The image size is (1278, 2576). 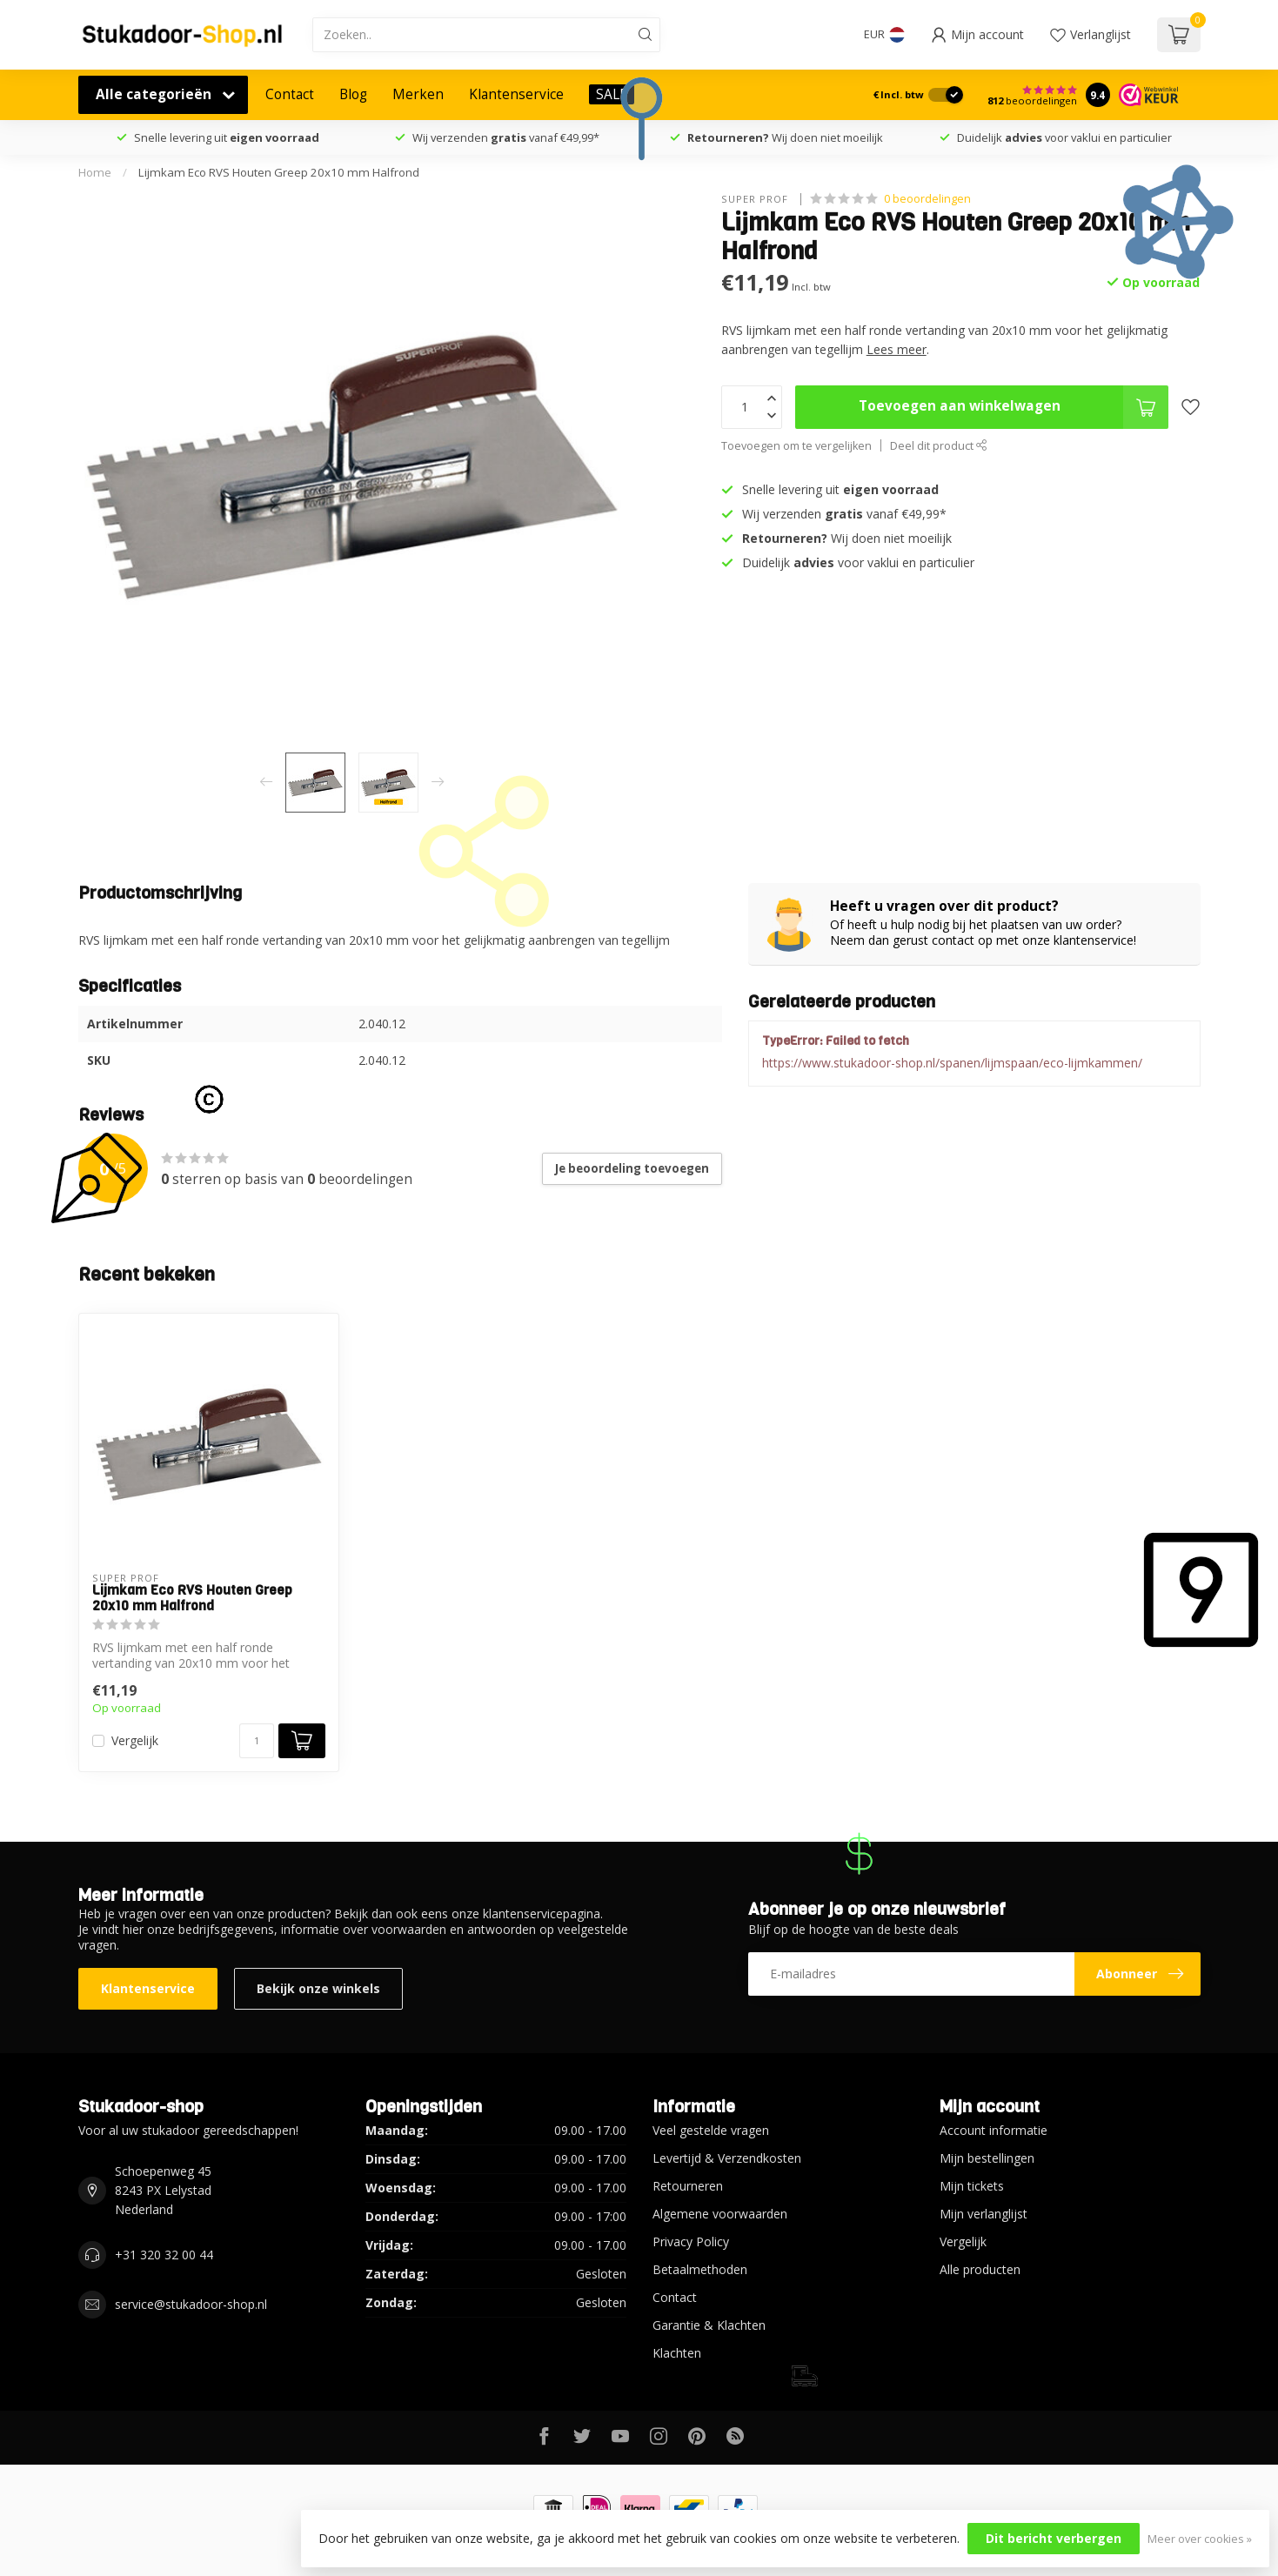 What do you see at coordinates (91, 1183) in the screenshot?
I see `access drawing or illustration tools` at bounding box center [91, 1183].